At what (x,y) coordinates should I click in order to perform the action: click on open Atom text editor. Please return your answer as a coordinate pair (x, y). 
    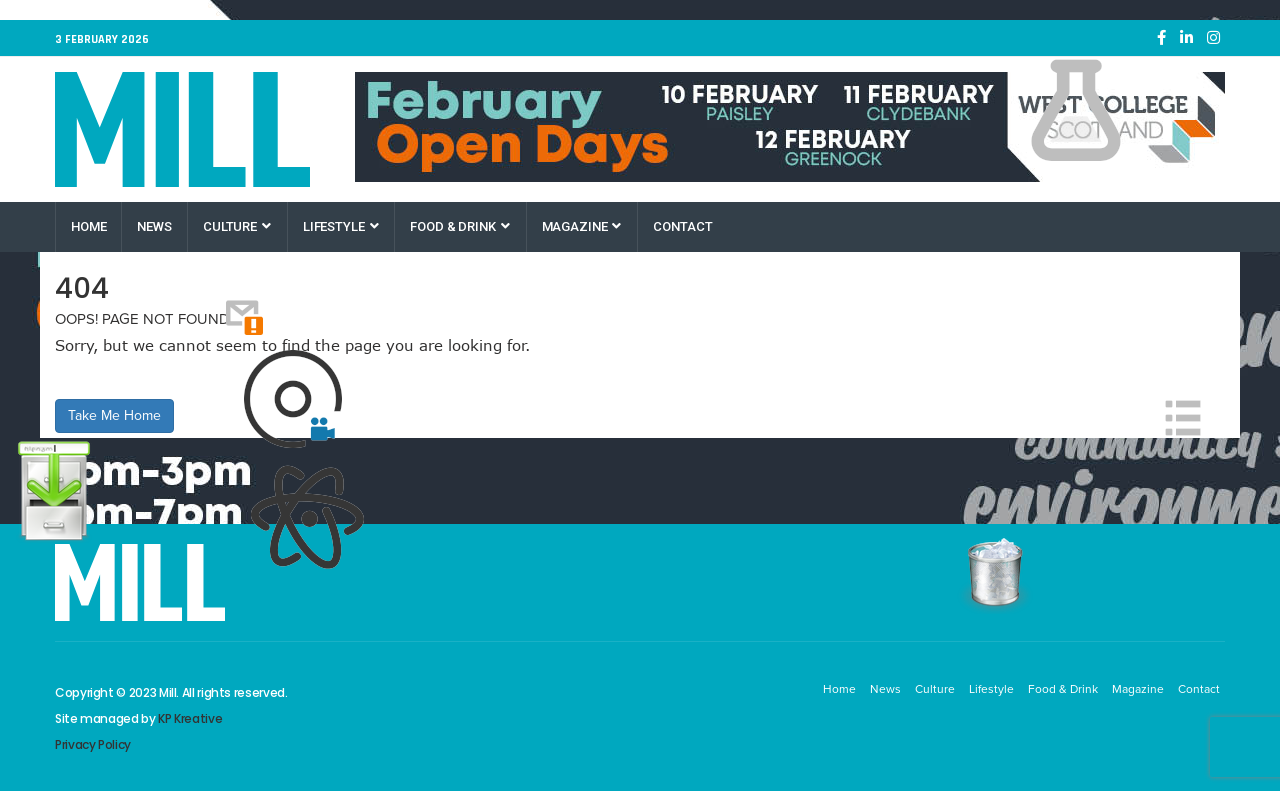
    Looking at the image, I should click on (307, 517).